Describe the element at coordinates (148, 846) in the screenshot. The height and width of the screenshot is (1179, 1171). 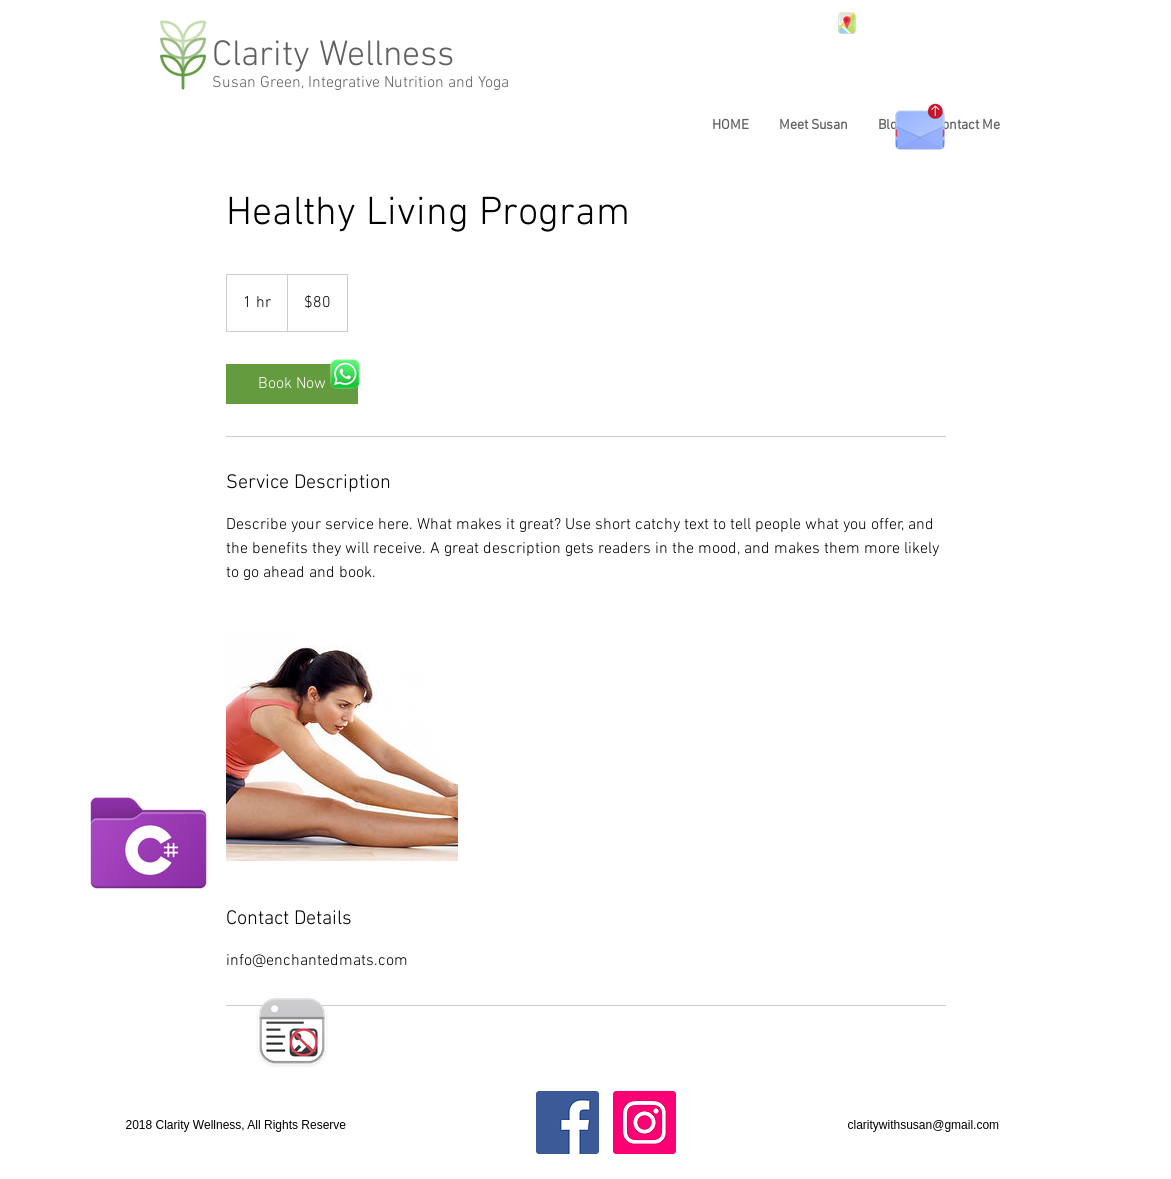
I see `open folder containing C# project files` at that location.